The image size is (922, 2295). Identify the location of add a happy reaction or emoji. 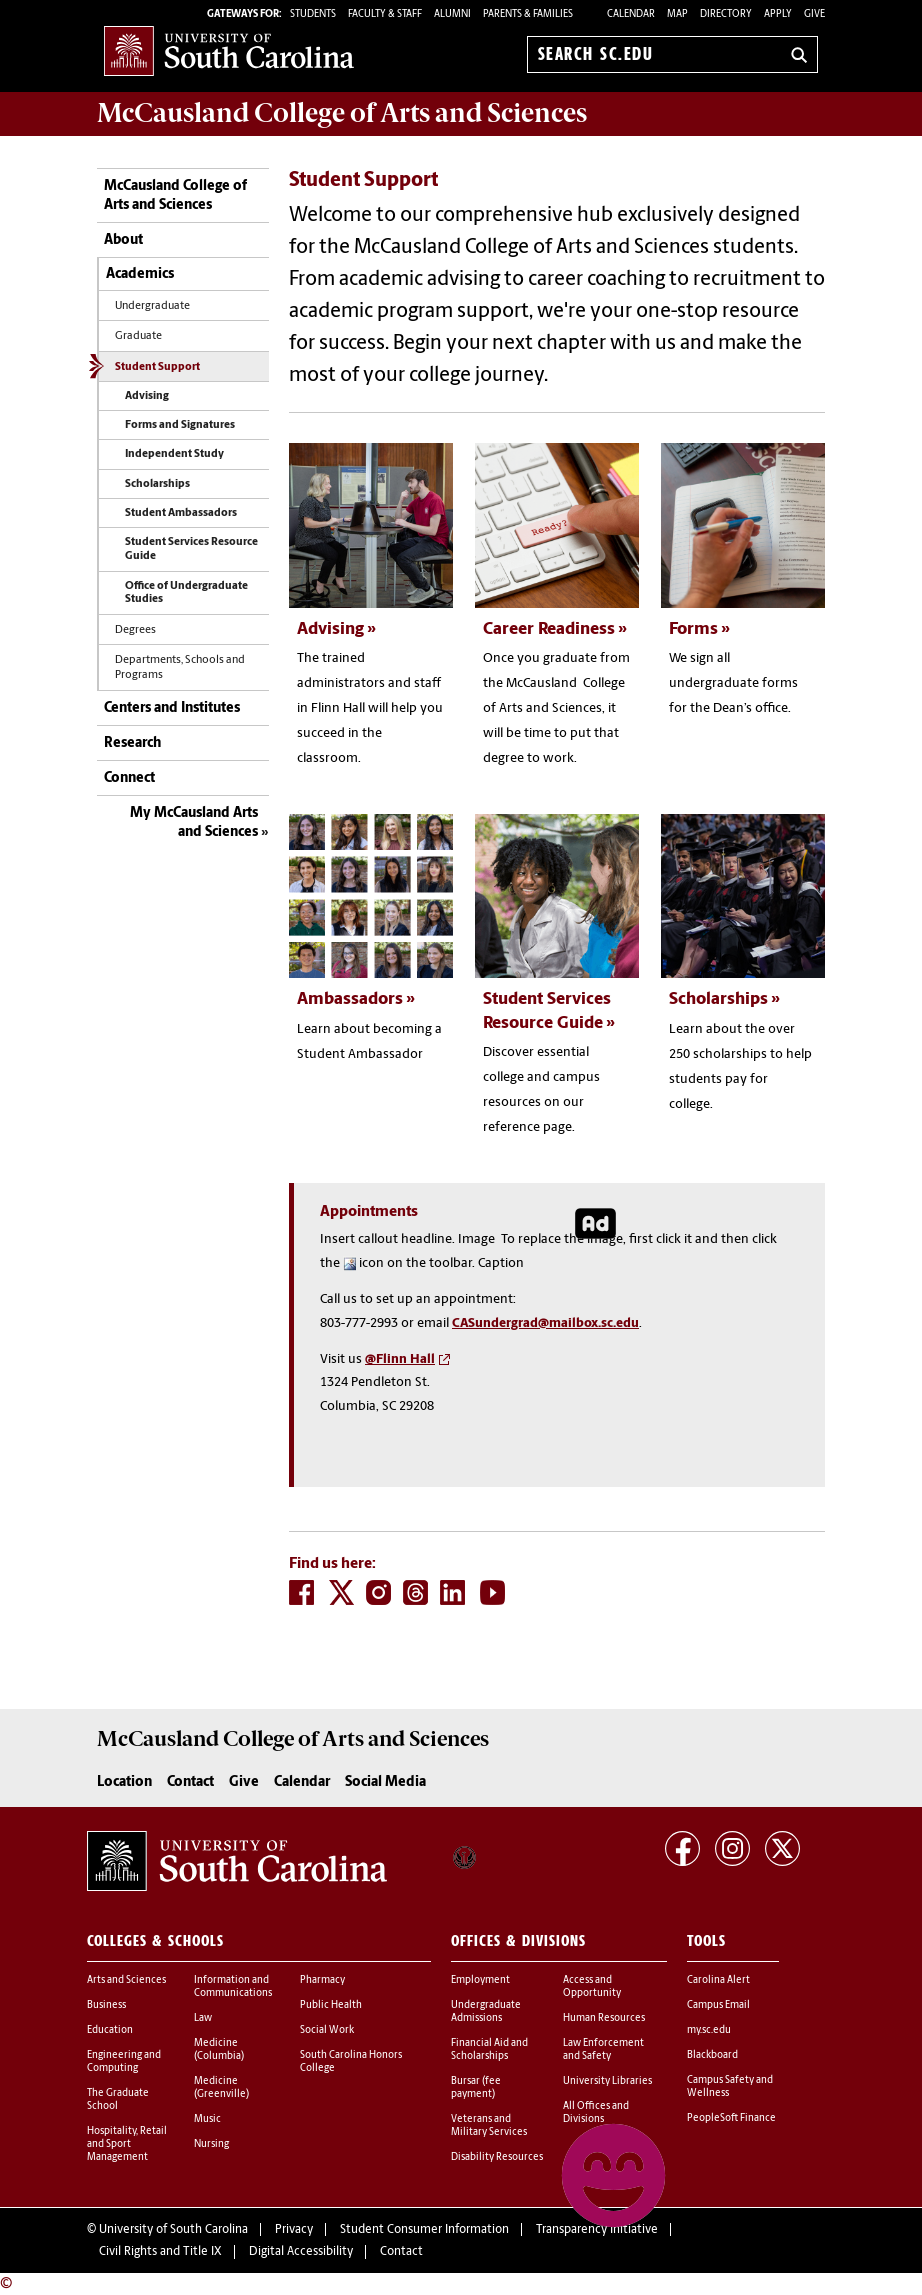
(613, 2175).